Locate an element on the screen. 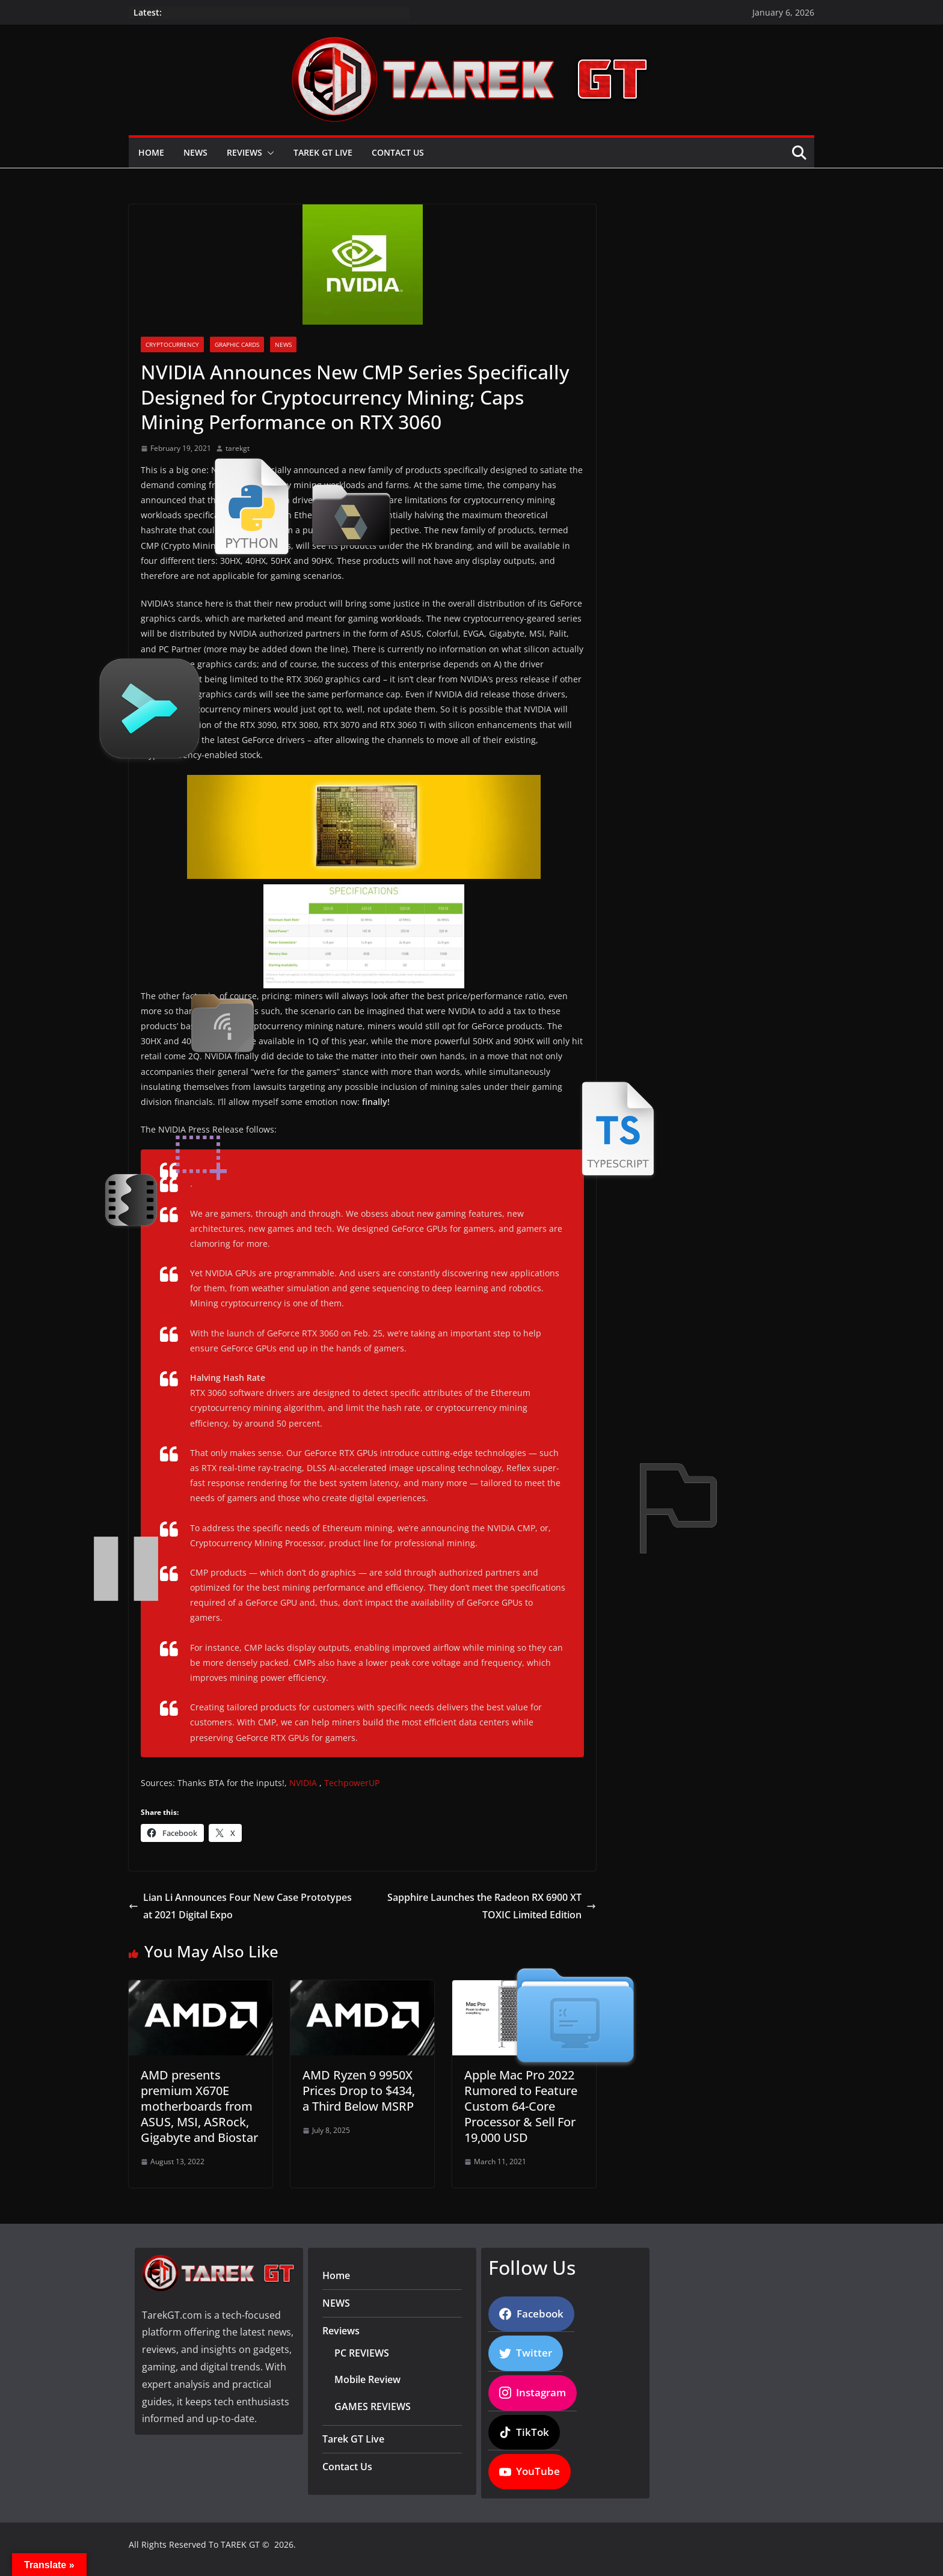  take a screenshot of a selected area is located at coordinates (200, 1156).